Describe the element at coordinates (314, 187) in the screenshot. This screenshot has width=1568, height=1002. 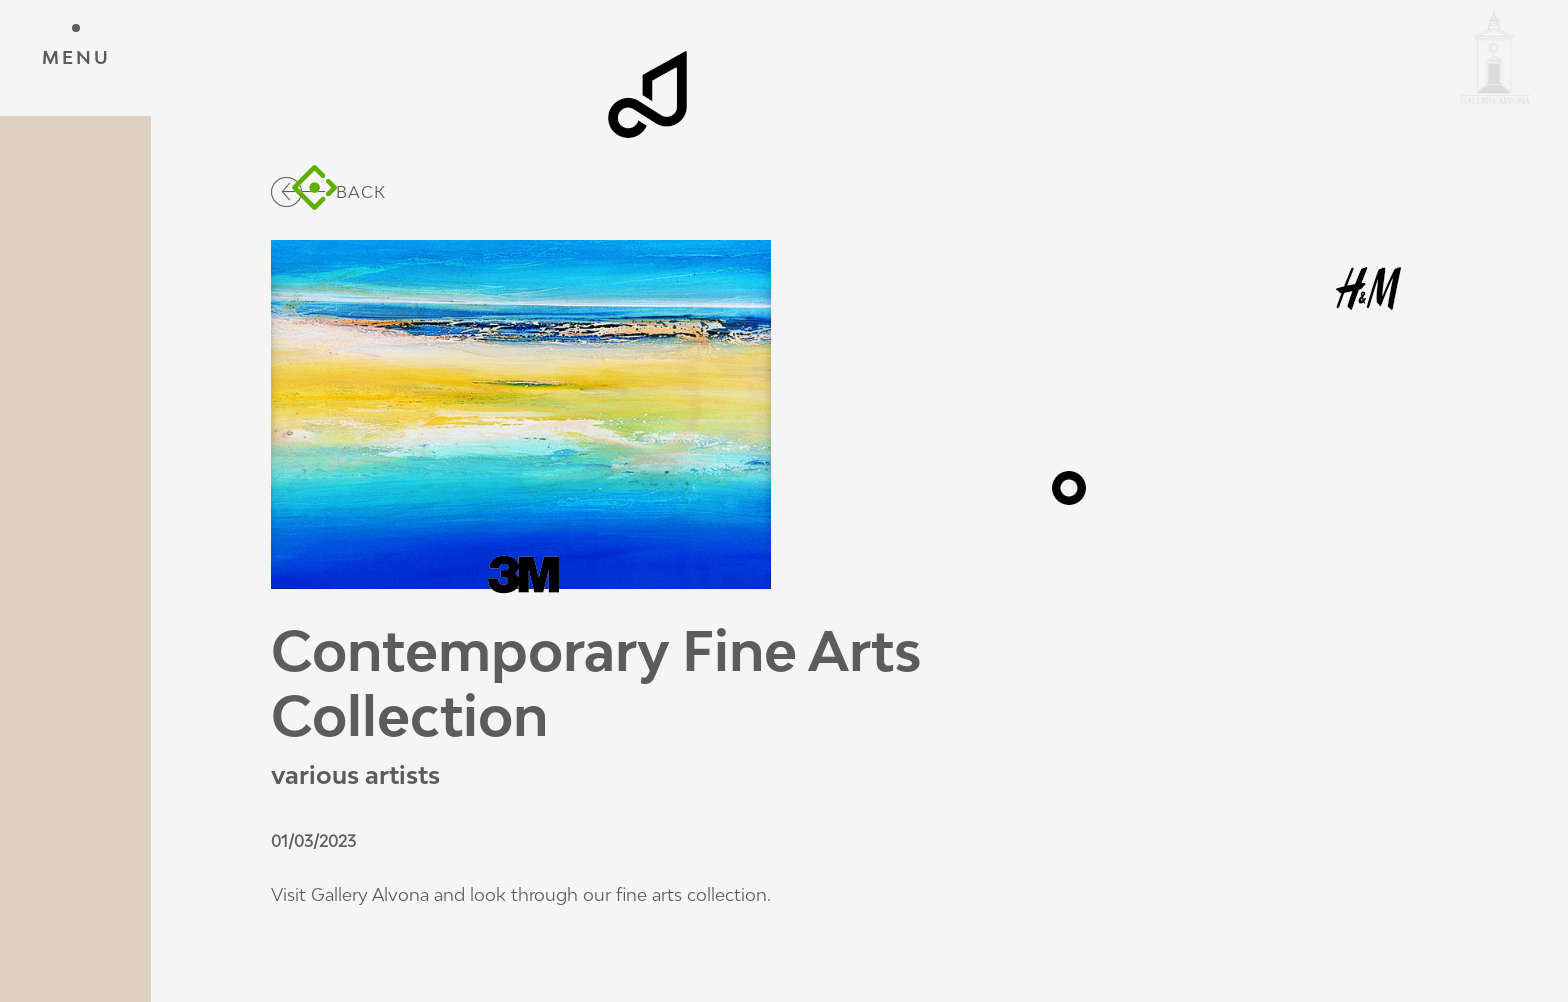
I see `navigate to Ant Design documentation or resources` at that location.